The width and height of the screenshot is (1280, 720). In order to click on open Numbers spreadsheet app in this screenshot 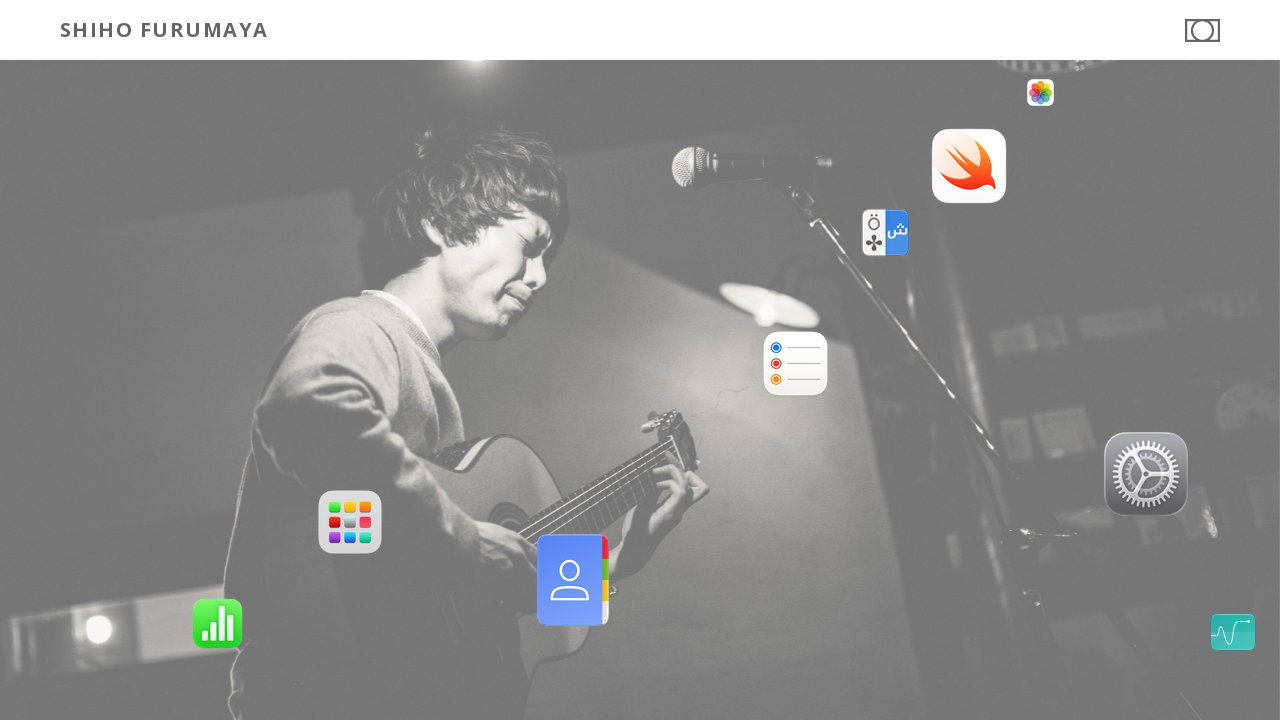, I will do `click(217, 623)`.